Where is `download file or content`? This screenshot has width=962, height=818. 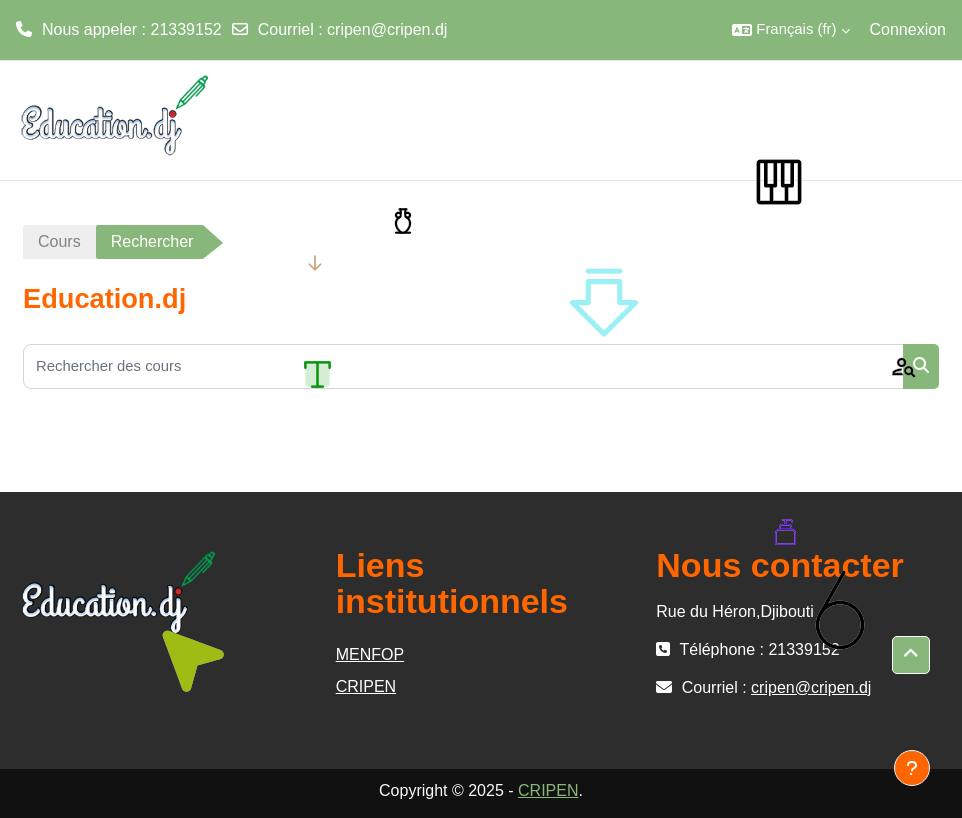 download file or content is located at coordinates (604, 300).